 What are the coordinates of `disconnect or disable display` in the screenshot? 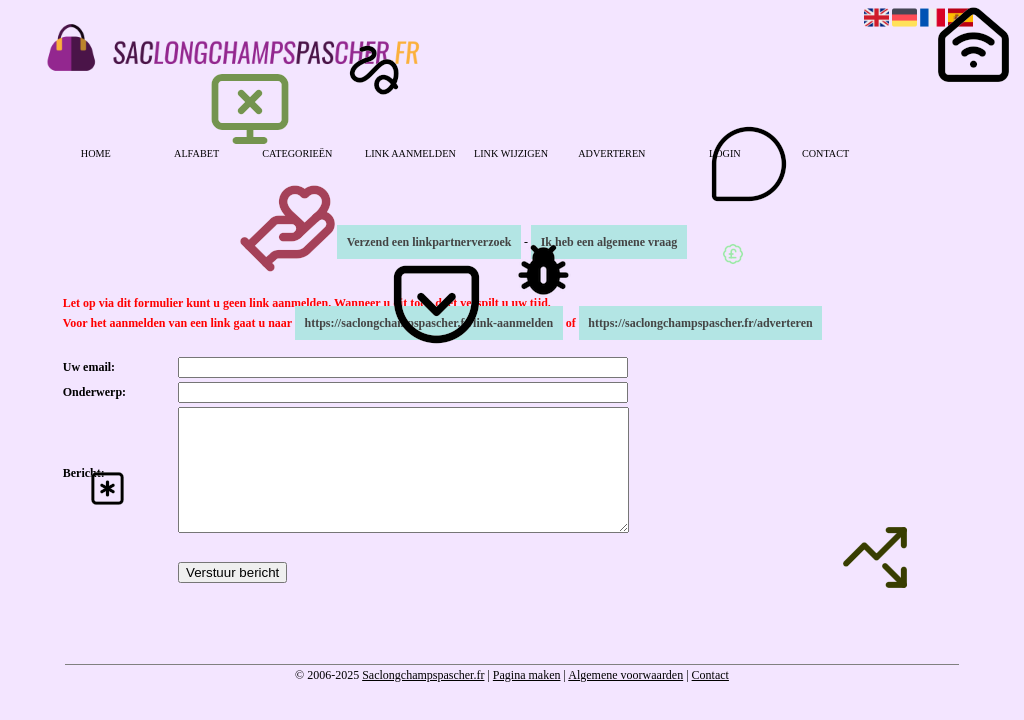 It's located at (250, 109).